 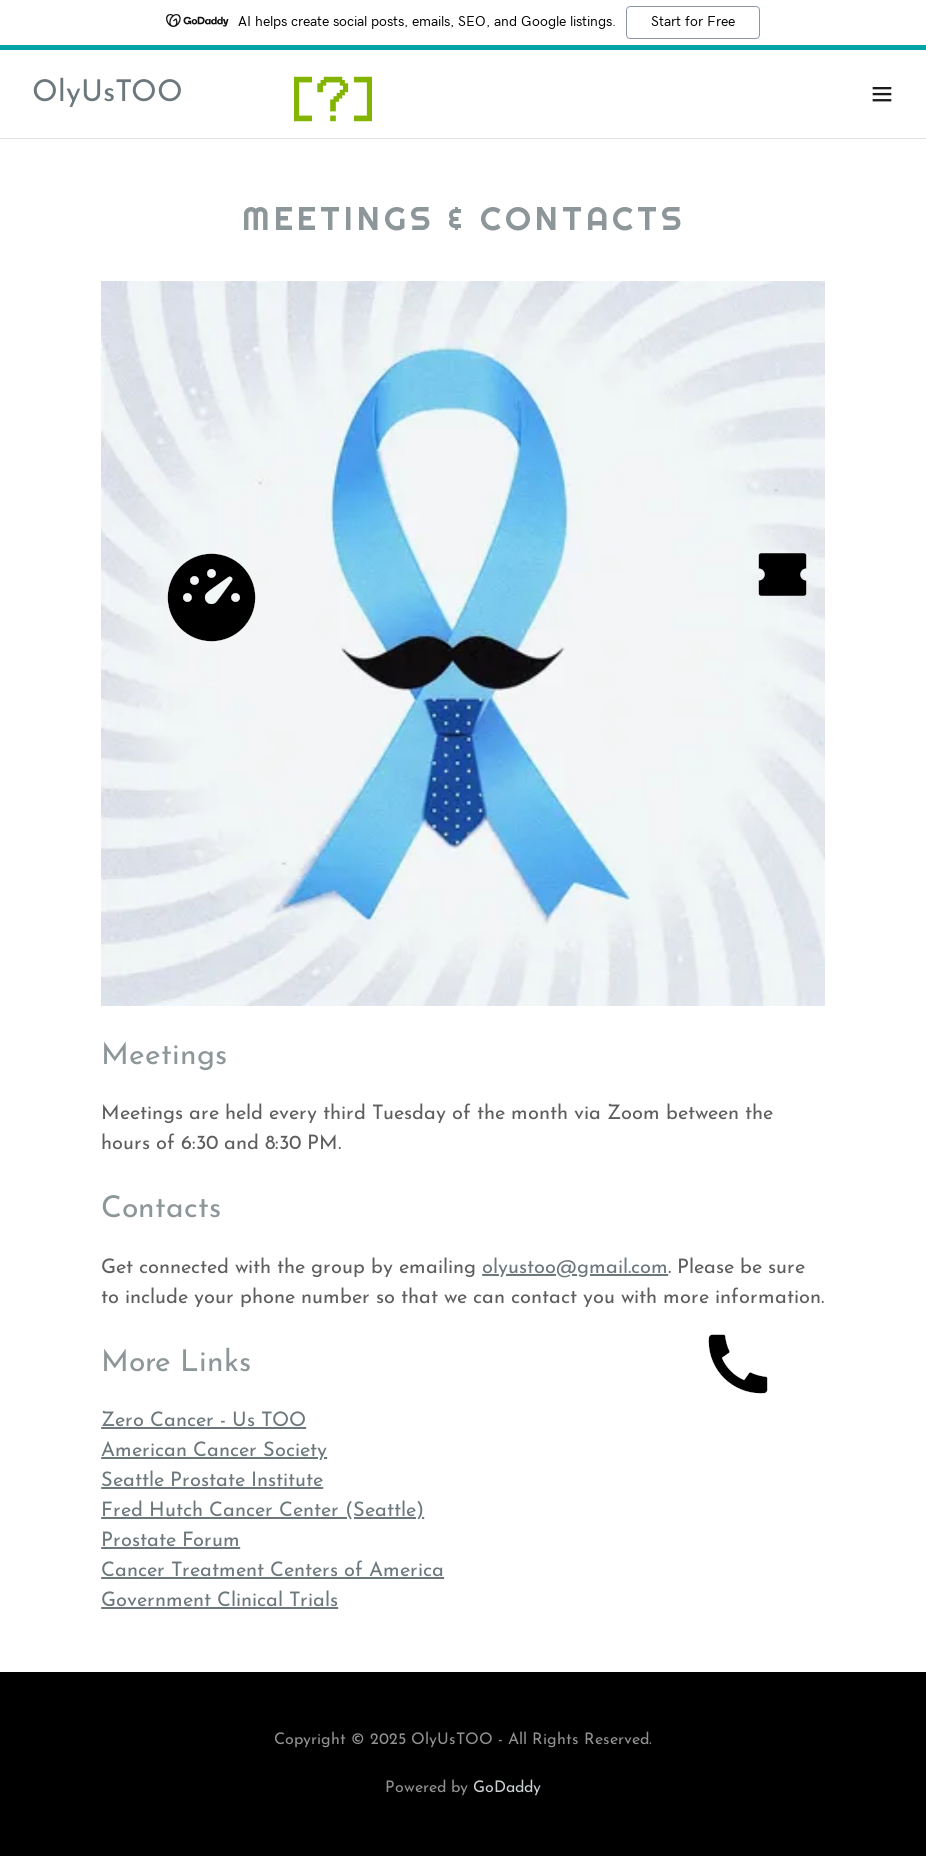 I want to click on make a phone call, so click(x=738, y=1364).